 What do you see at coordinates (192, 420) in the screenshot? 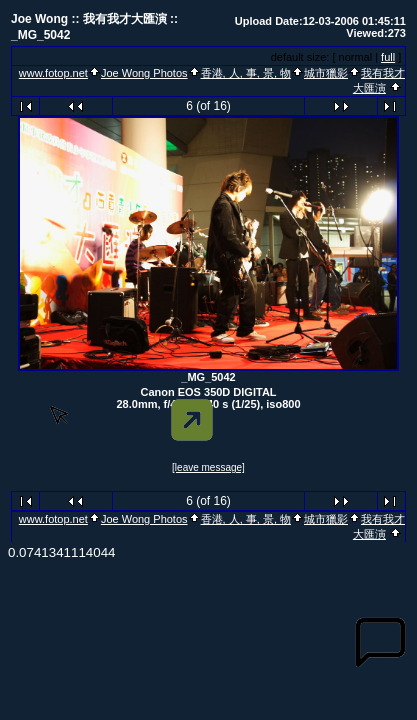
I see `open link in a new window or tab` at bounding box center [192, 420].